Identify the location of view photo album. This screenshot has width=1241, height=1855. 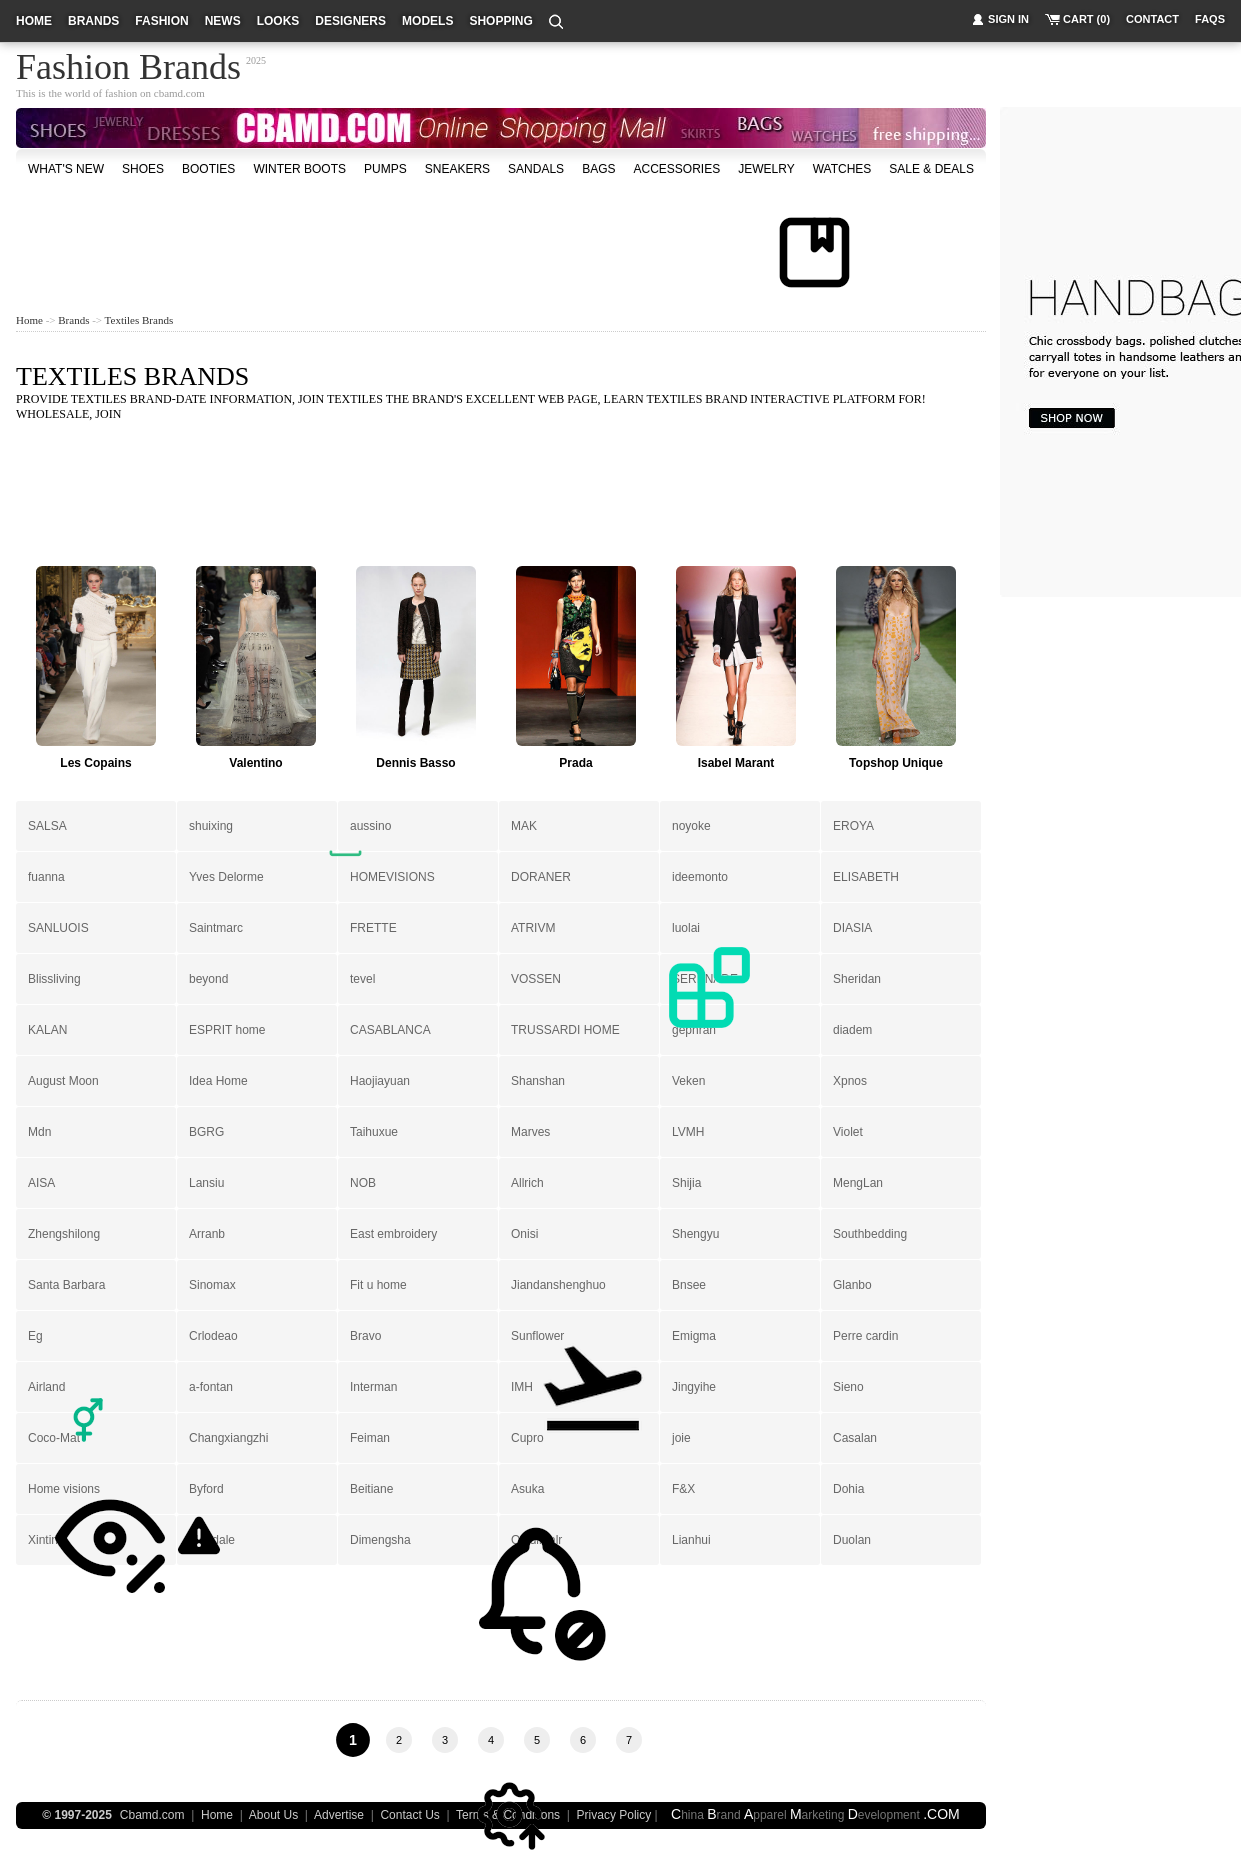
(814, 252).